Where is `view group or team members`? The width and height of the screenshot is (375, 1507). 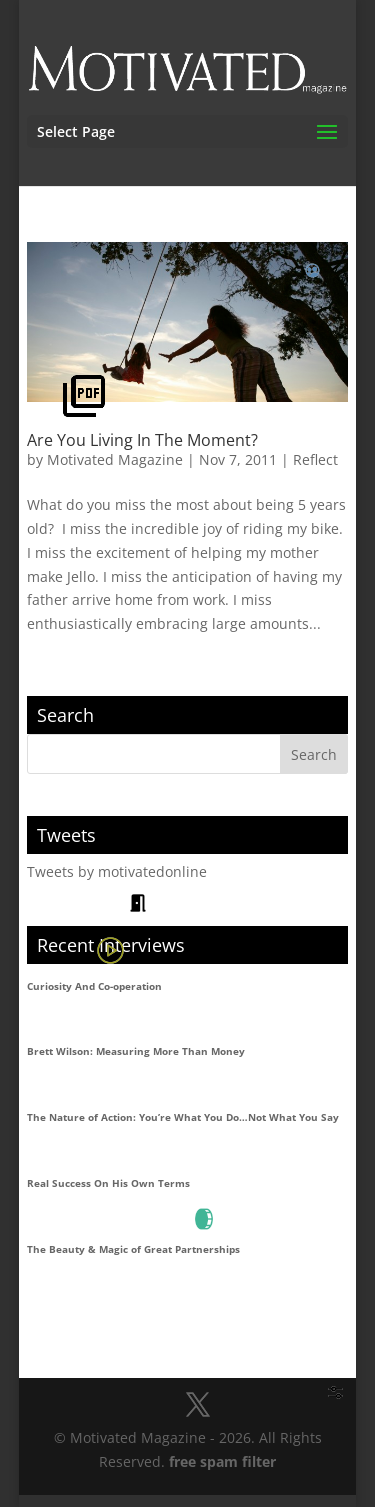
view group or team members is located at coordinates (312, 270).